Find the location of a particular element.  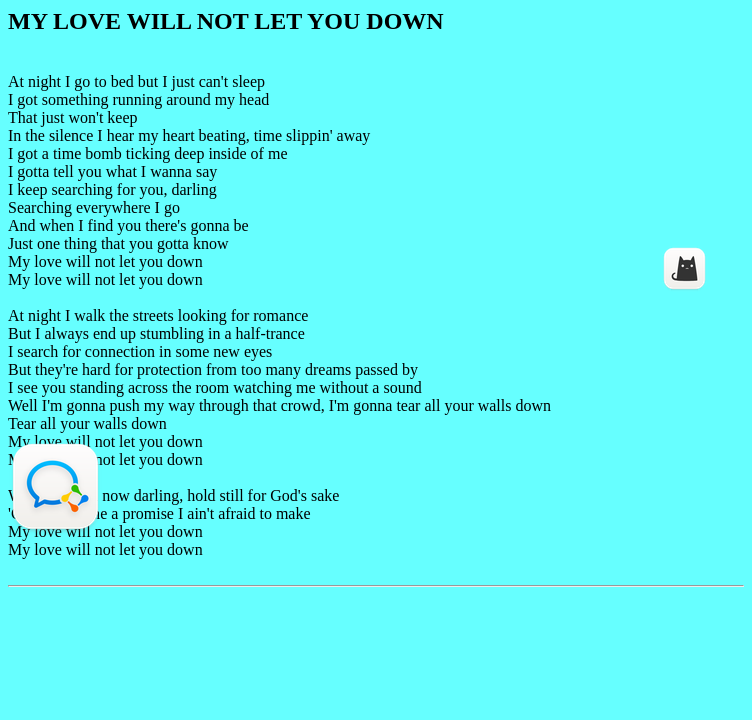

open the Clash proxy app is located at coordinates (684, 268).